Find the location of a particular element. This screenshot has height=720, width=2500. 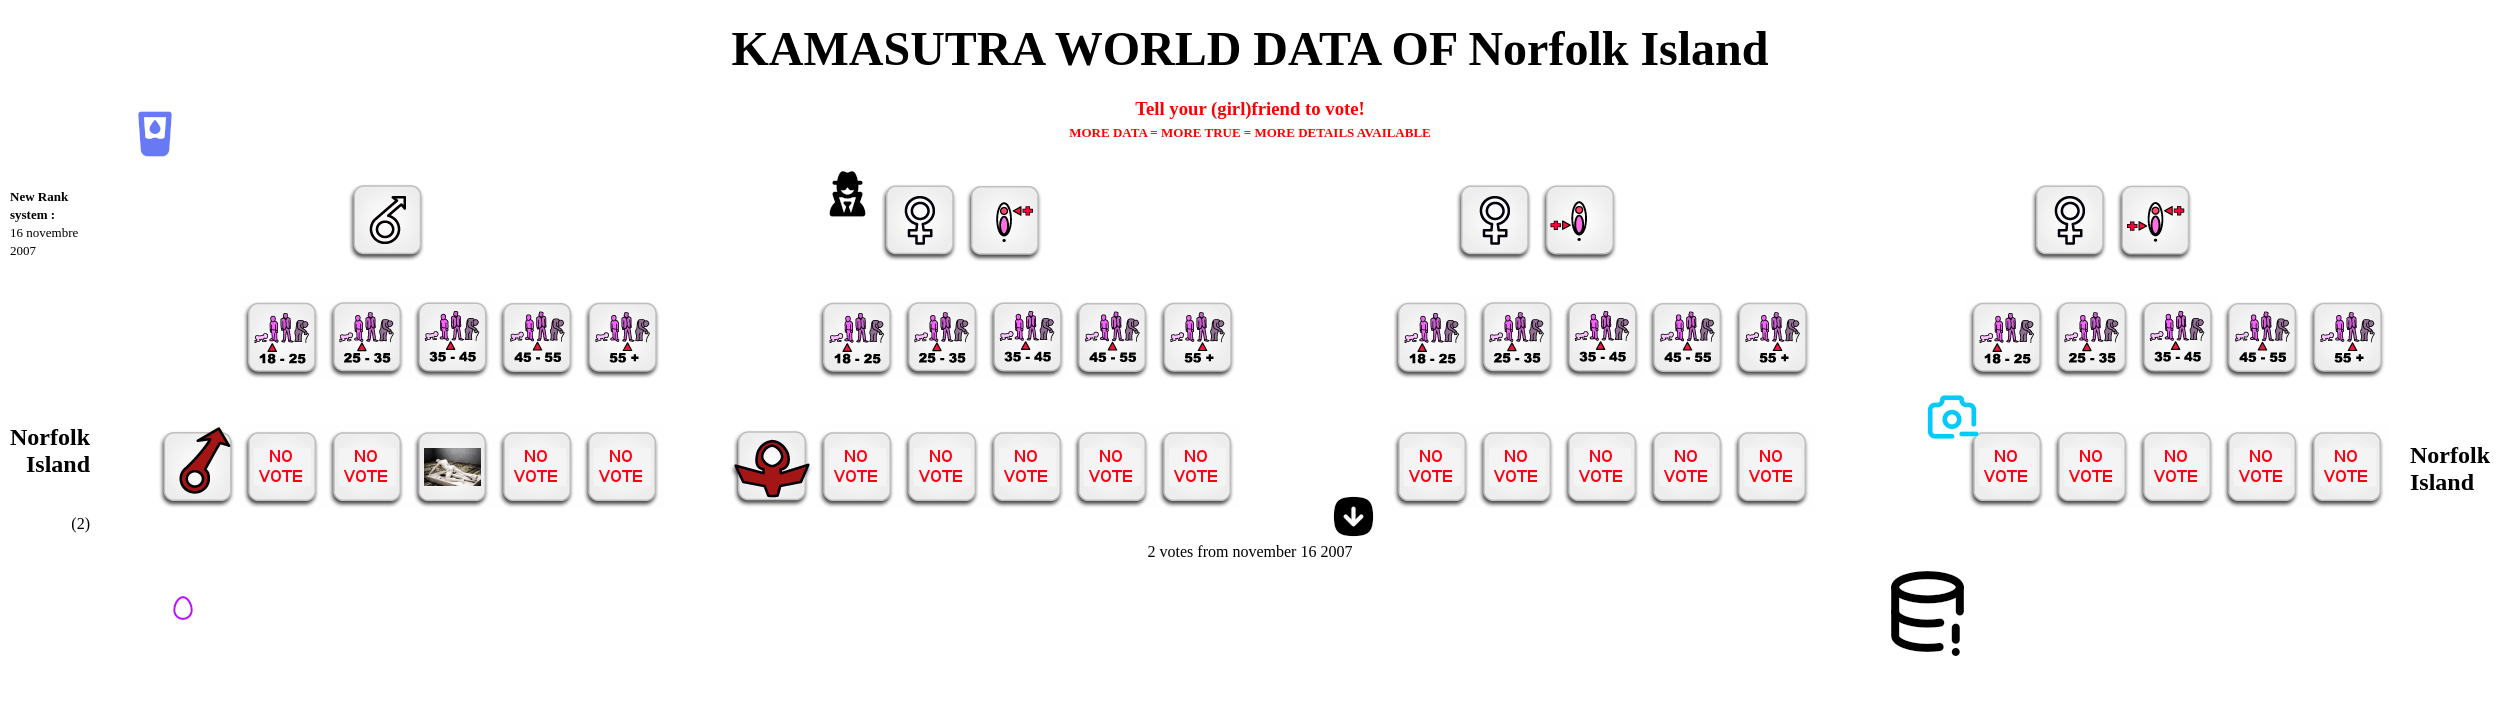

access incognito or private browsing mode is located at coordinates (847, 194).